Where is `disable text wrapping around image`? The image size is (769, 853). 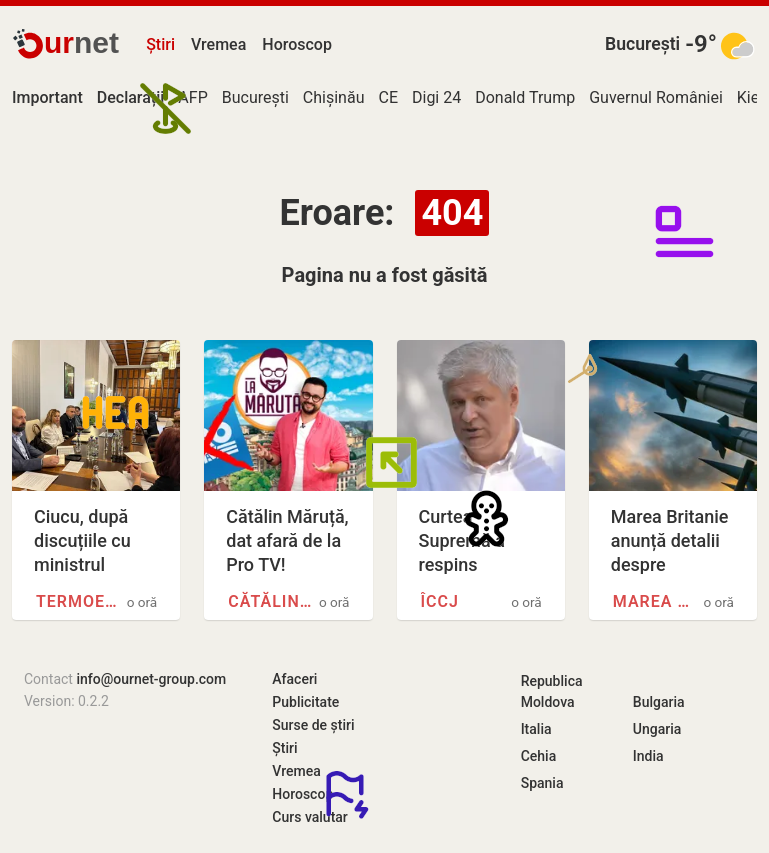
disable text wrapping around image is located at coordinates (684, 231).